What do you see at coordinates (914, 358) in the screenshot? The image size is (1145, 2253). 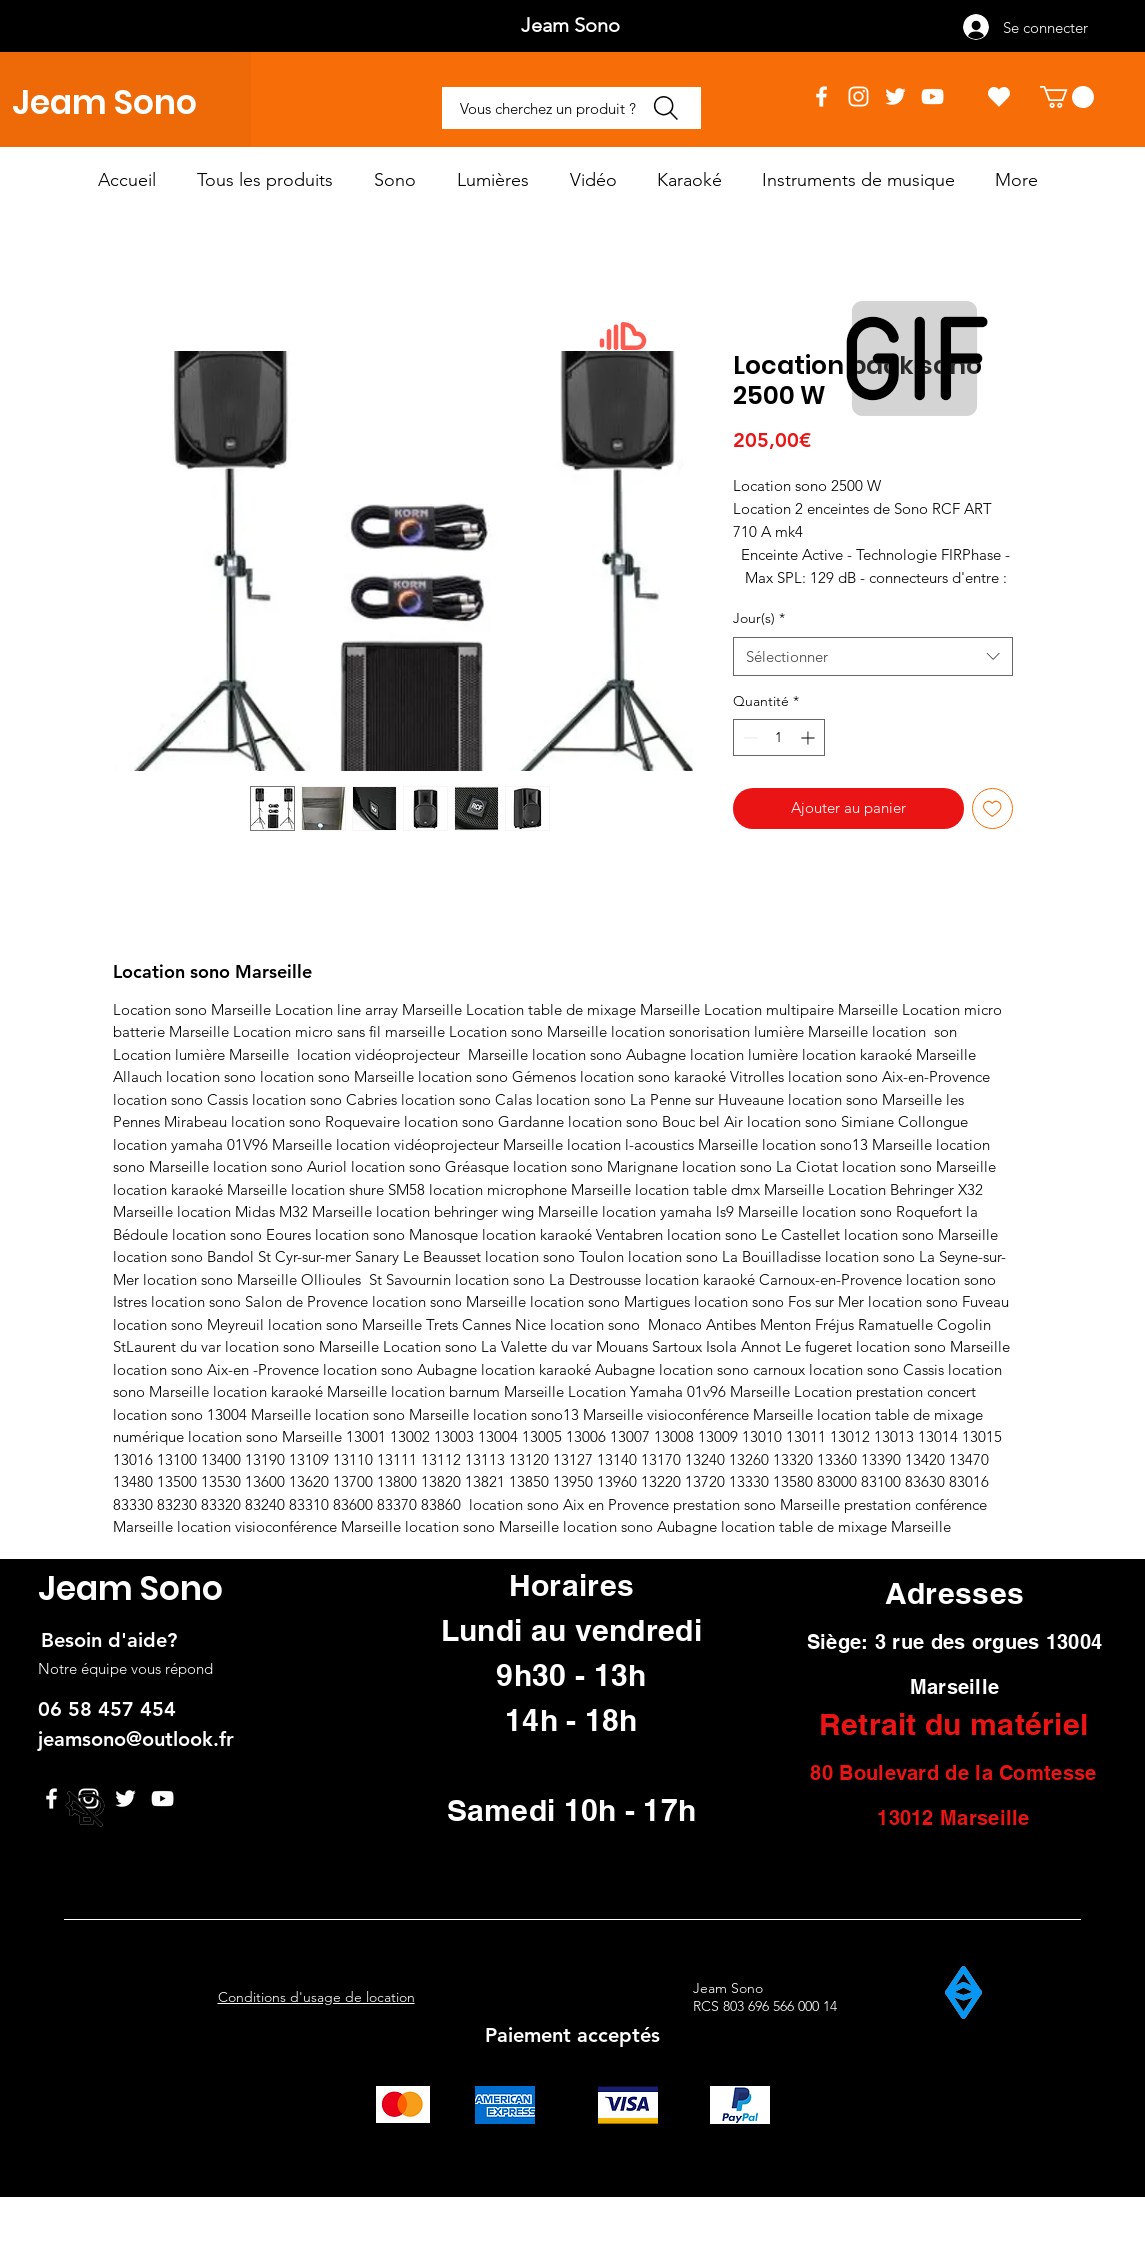 I see `insert a gif into your message` at bounding box center [914, 358].